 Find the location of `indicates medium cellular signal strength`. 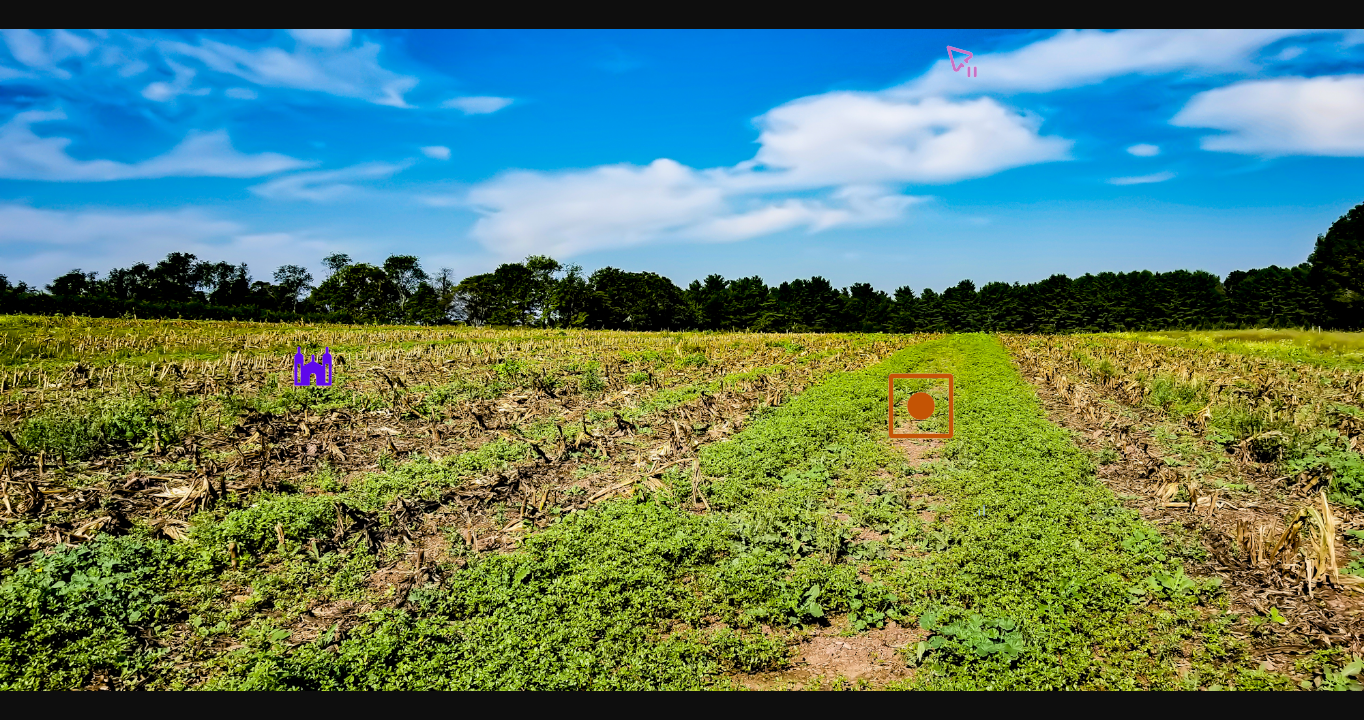

indicates medium cellular signal strength is located at coordinates (985, 507).